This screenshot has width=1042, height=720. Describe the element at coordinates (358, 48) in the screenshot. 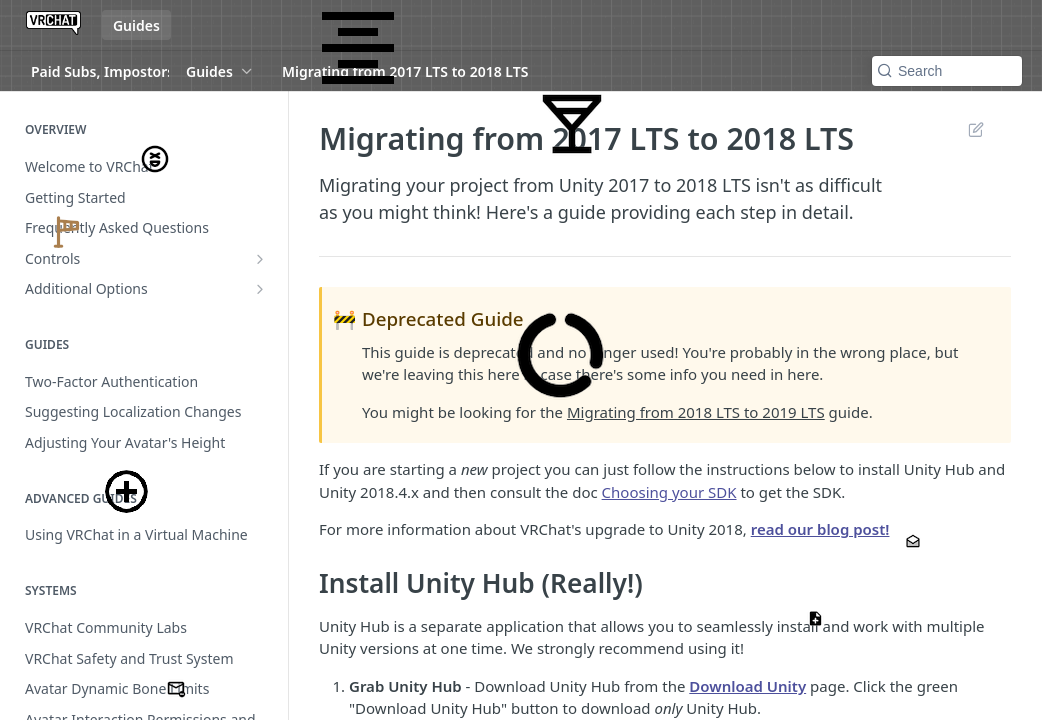

I see `center align text` at that location.